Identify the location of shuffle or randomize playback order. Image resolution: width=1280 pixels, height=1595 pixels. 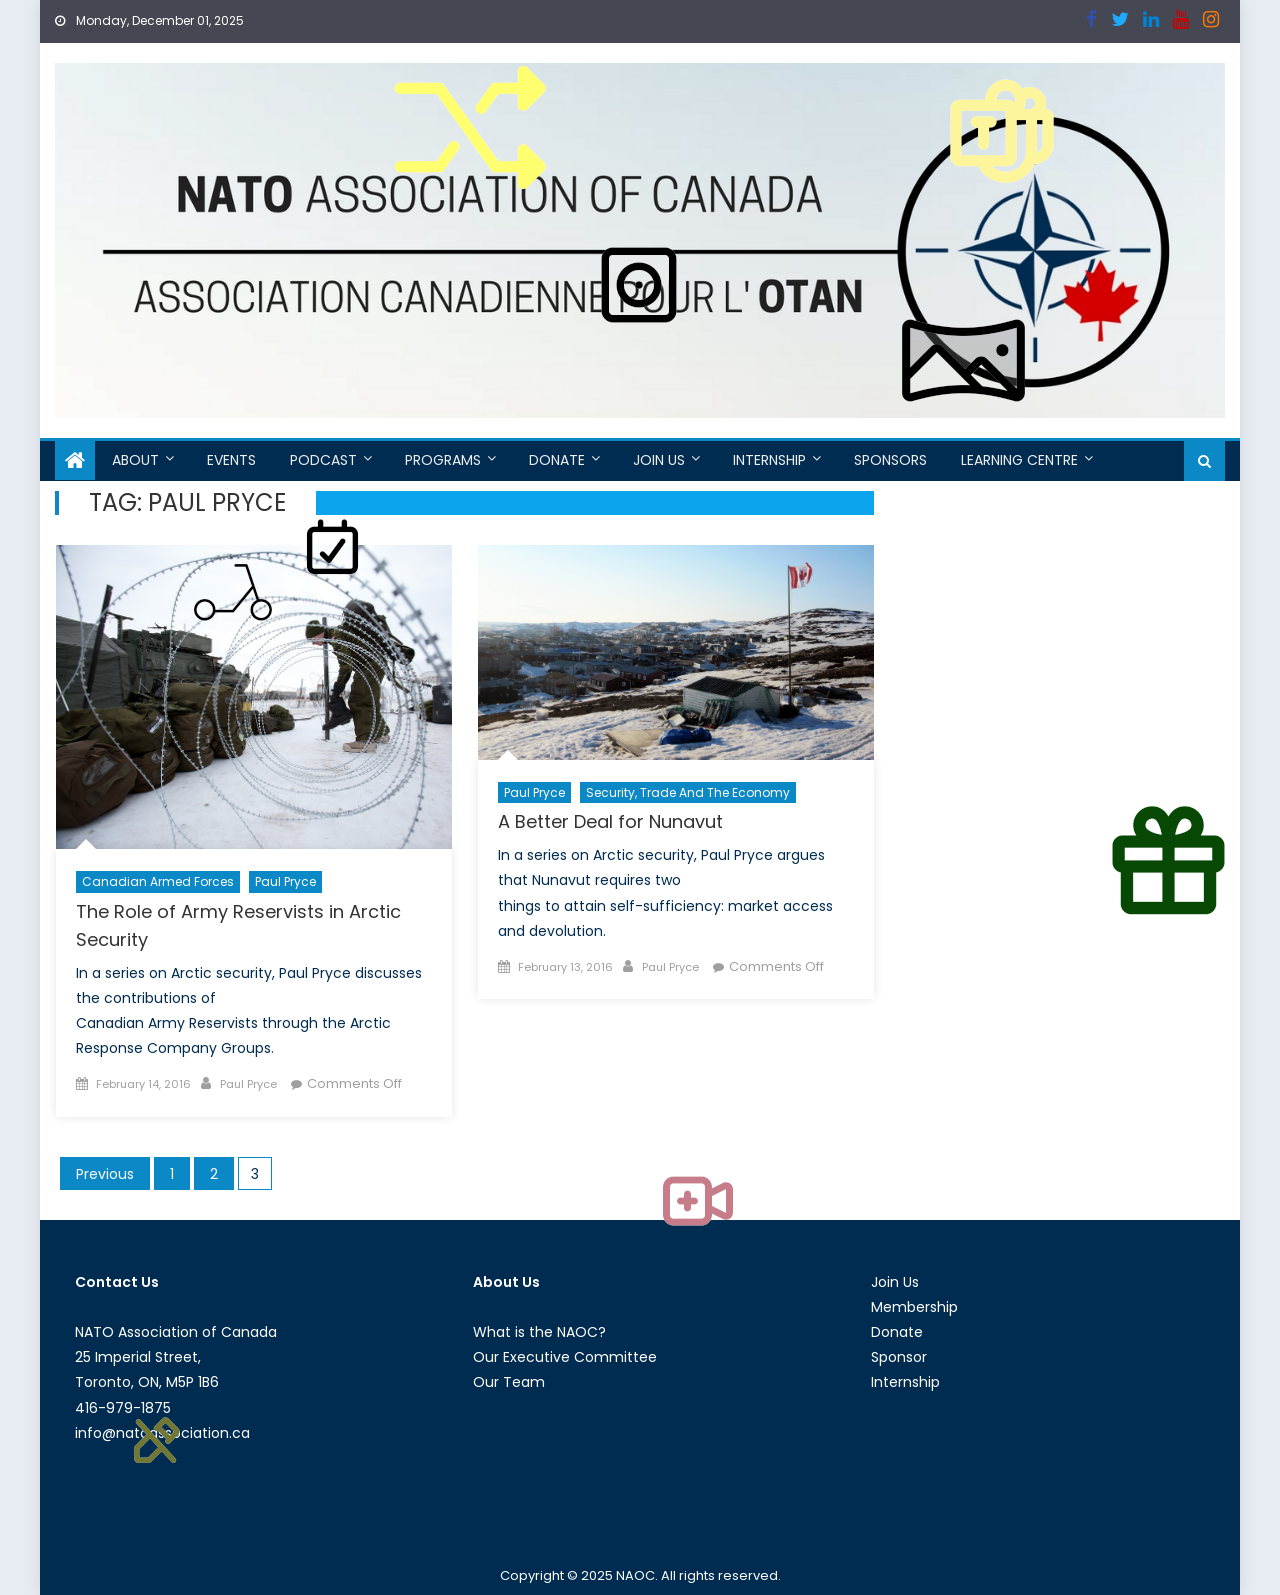
(467, 127).